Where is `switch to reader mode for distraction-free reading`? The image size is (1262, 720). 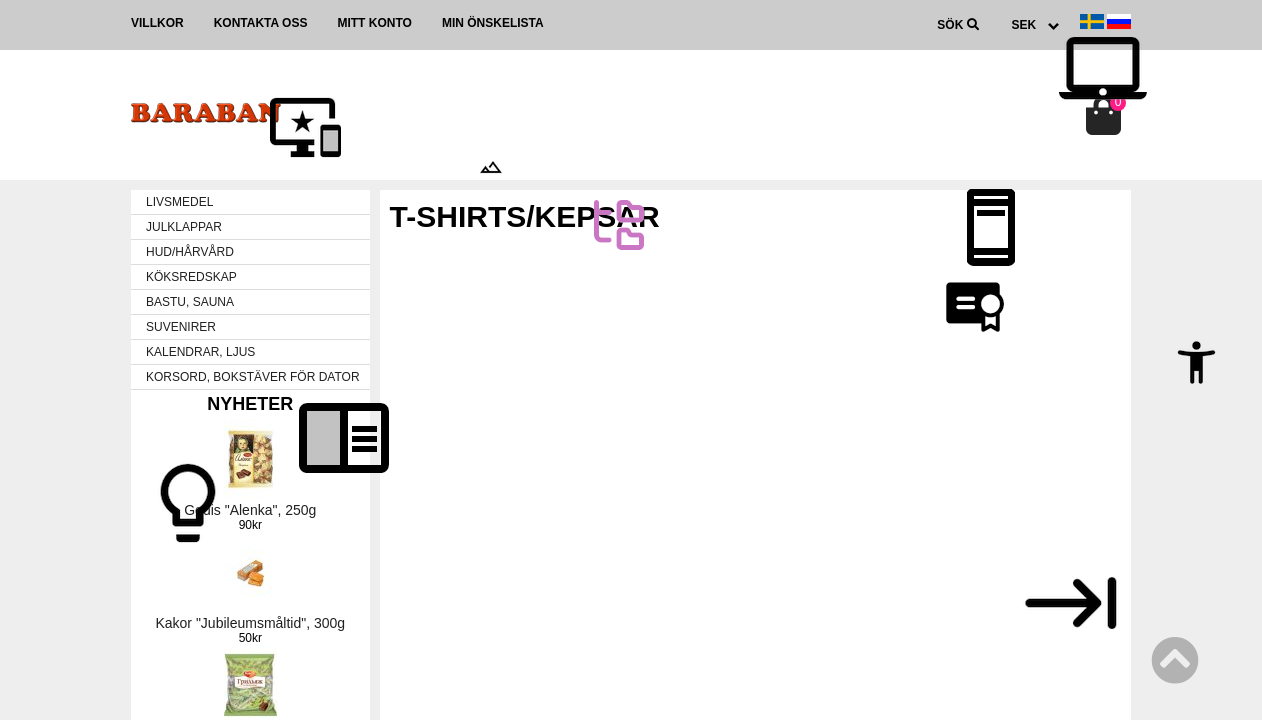 switch to reader mode for distraction-free reading is located at coordinates (344, 436).